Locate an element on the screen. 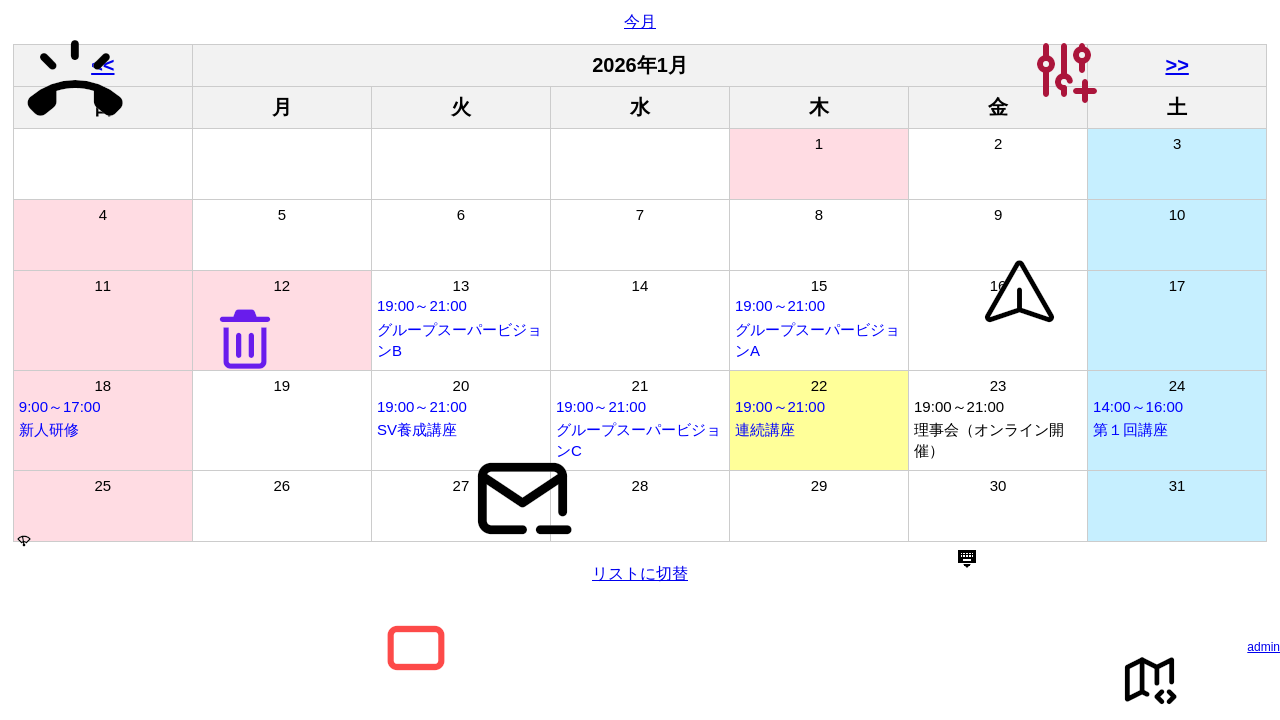 The width and height of the screenshot is (1280, 720). add a new filter or setting option is located at coordinates (1064, 70).